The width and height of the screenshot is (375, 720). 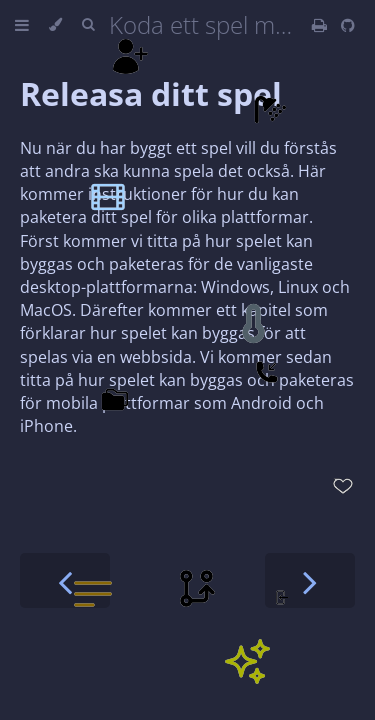 I want to click on indicates maximum temperature level, so click(x=253, y=323).